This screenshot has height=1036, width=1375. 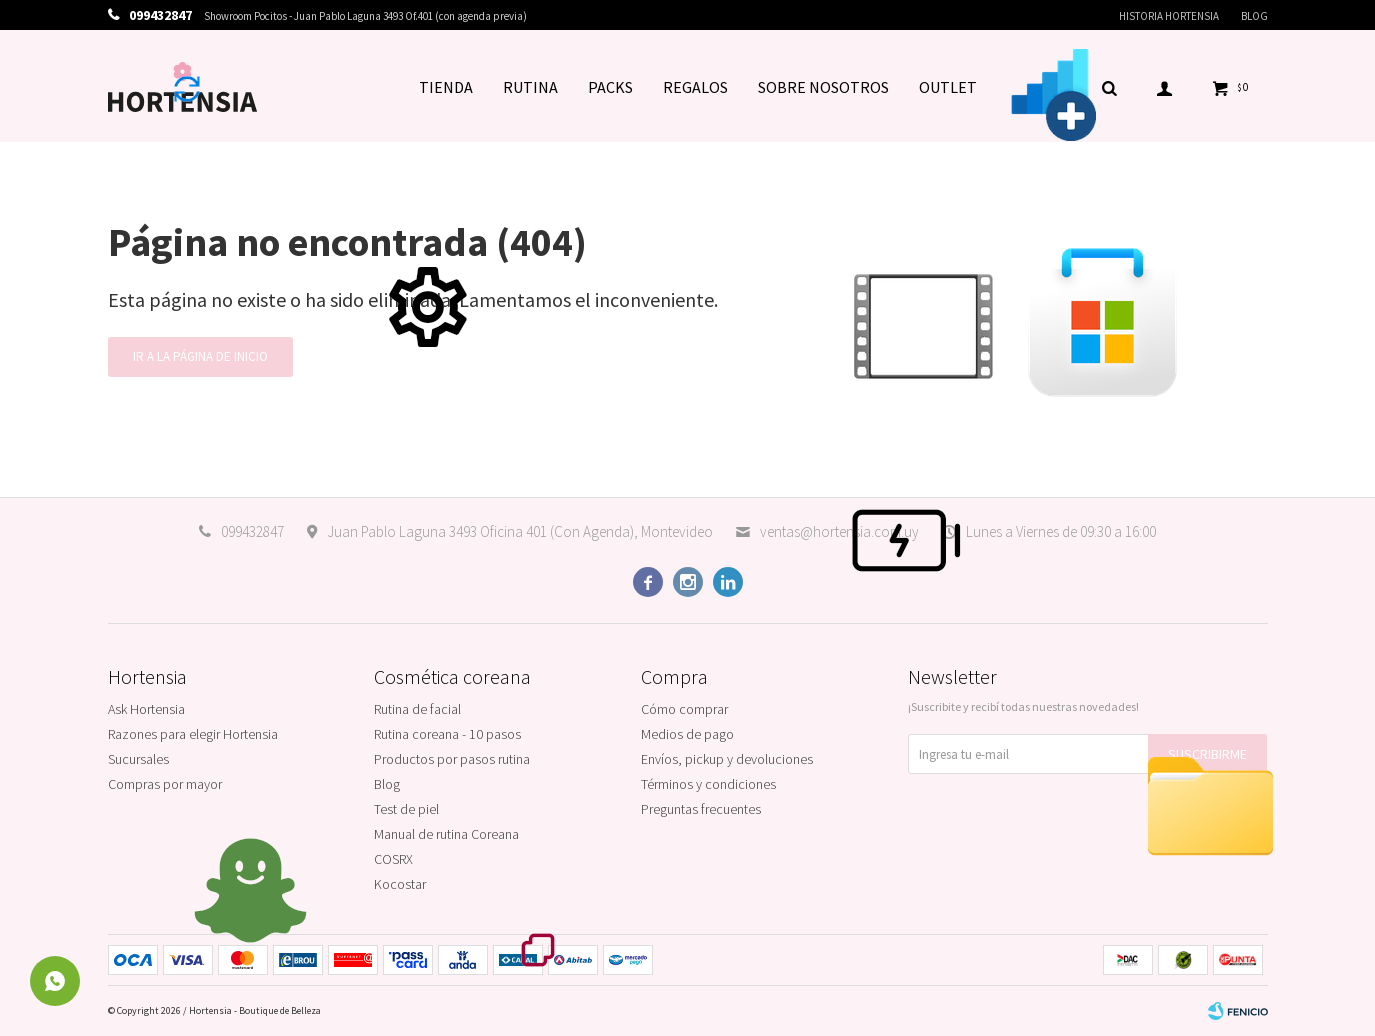 What do you see at coordinates (1050, 95) in the screenshot?
I see `open the plans app` at bounding box center [1050, 95].